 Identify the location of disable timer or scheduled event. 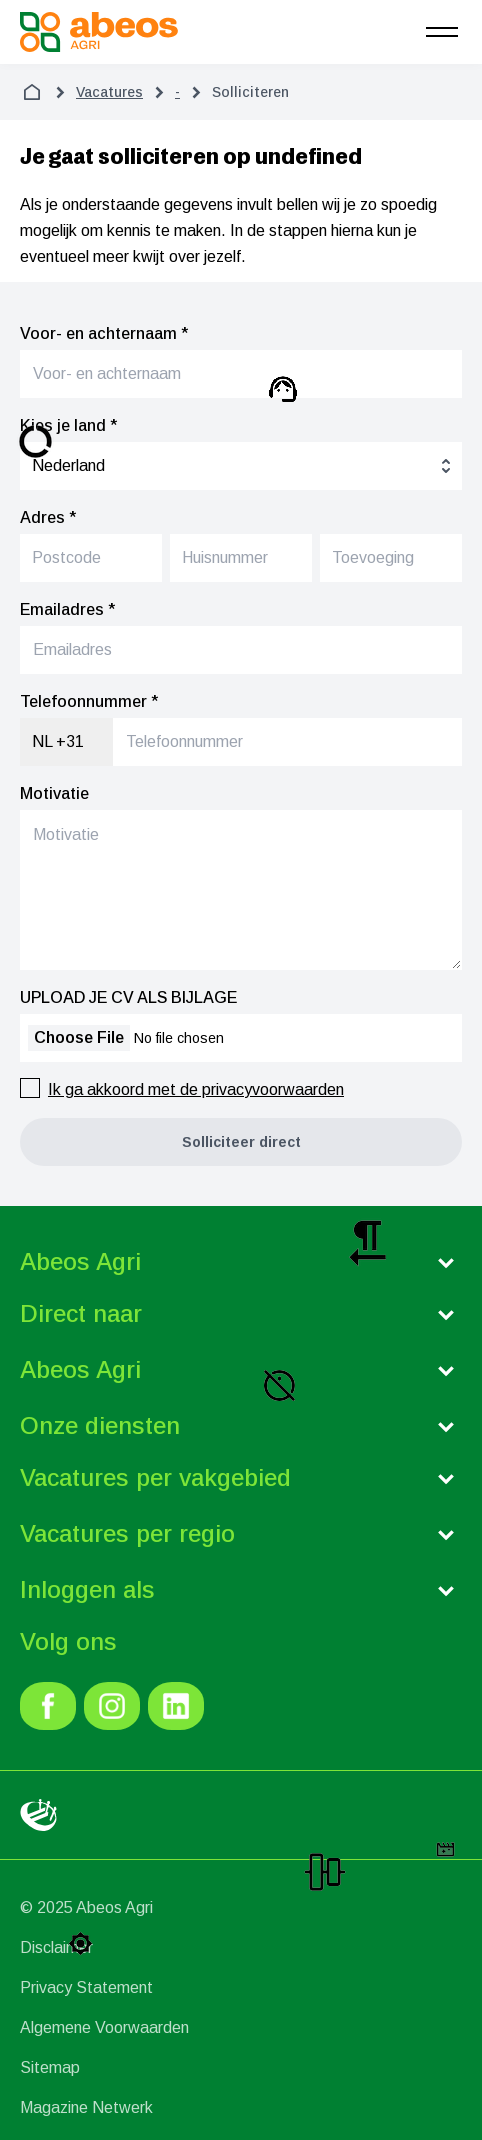
(279, 1385).